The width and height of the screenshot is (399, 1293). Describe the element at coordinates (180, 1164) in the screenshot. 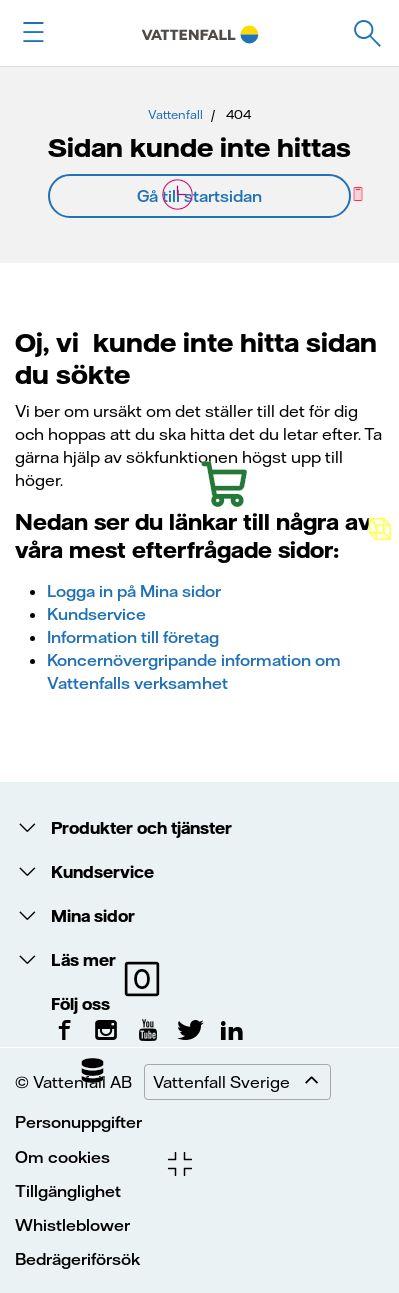

I see `exit fullscreen mode` at that location.